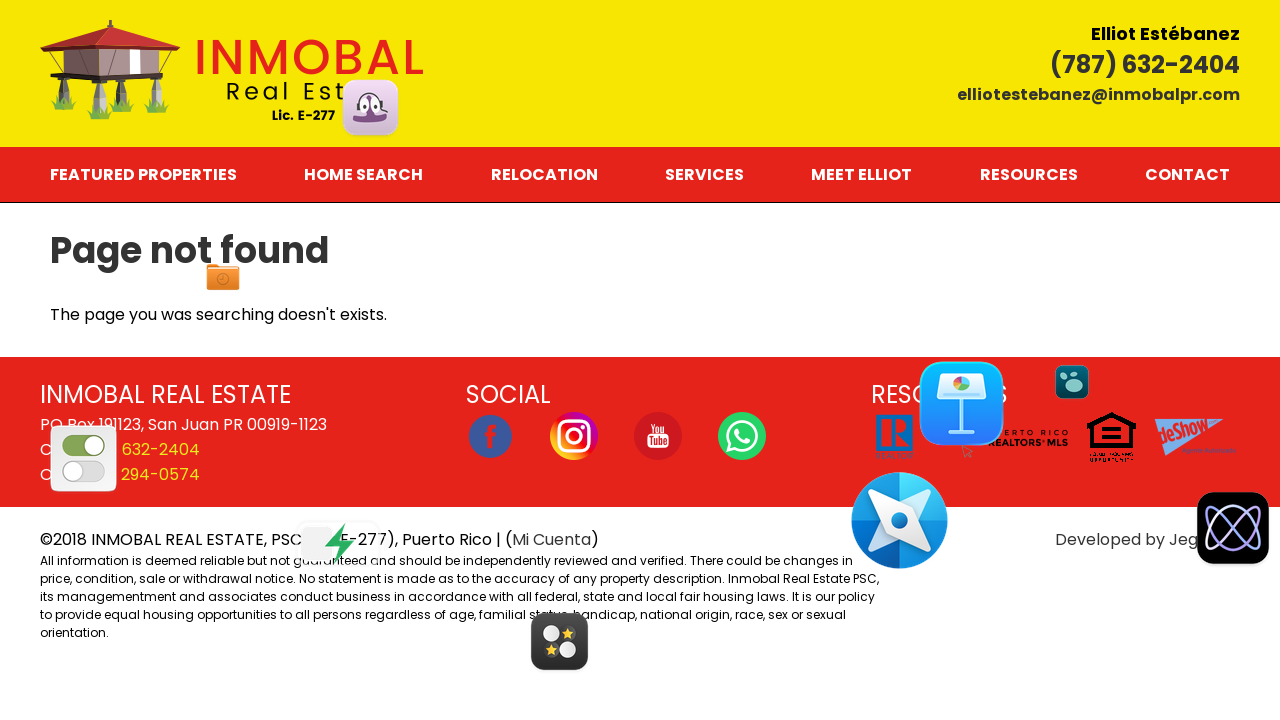 The width and height of the screenshot is (1280, 720). Describe the element at coordinates (83, 458) in the screenshot. I see `open system tweaks or settings customization` at that location.